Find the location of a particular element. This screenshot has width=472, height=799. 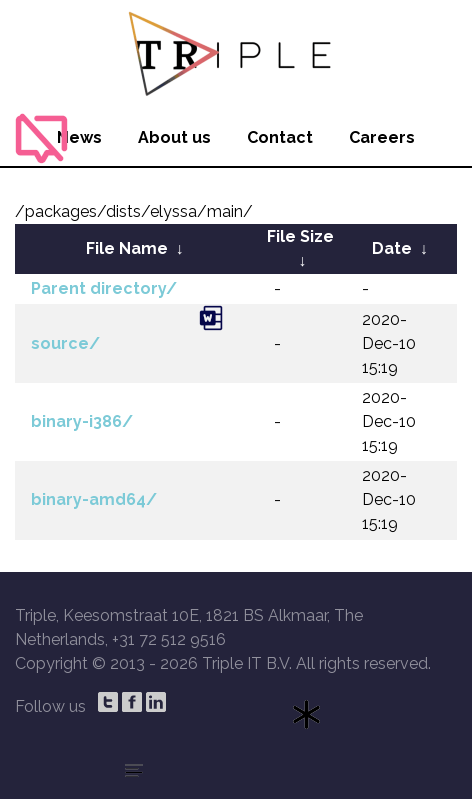

indicates a required field in a form is located at coordinates (306, 714).